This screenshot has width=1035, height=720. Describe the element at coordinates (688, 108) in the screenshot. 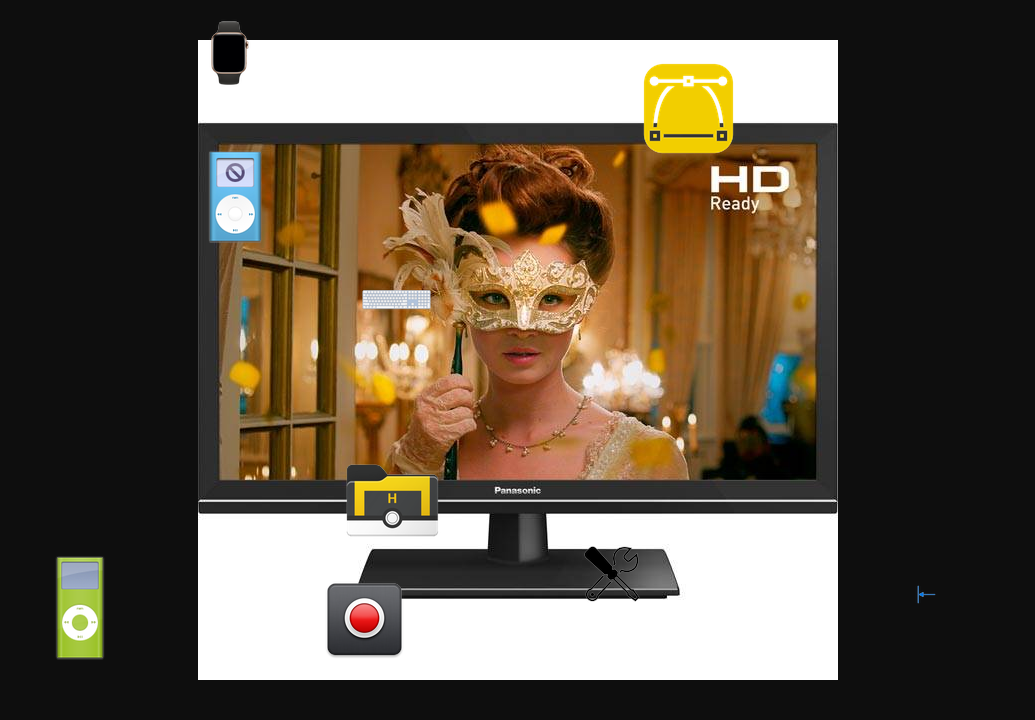

I see `access shape style library in iMovie` at that location.